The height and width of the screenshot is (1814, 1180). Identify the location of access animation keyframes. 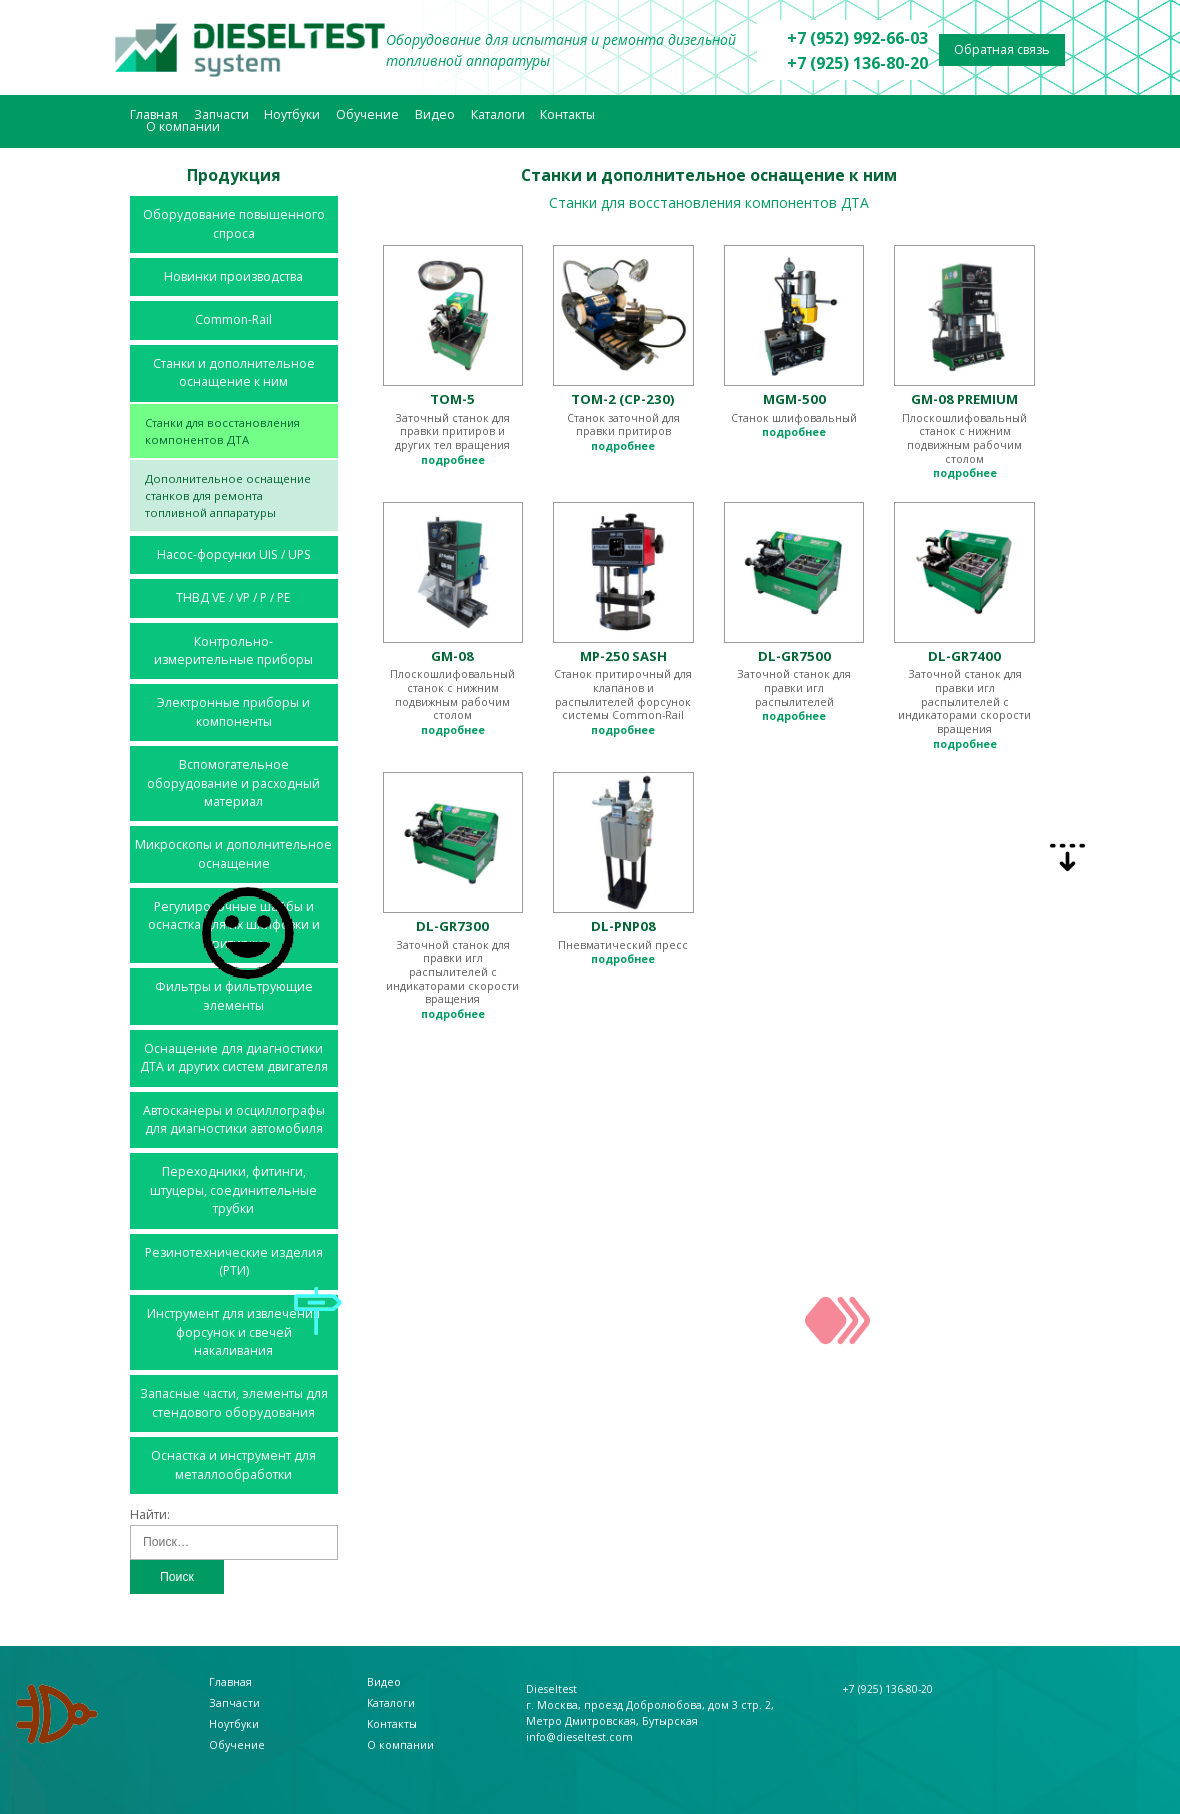
(837, 1320).